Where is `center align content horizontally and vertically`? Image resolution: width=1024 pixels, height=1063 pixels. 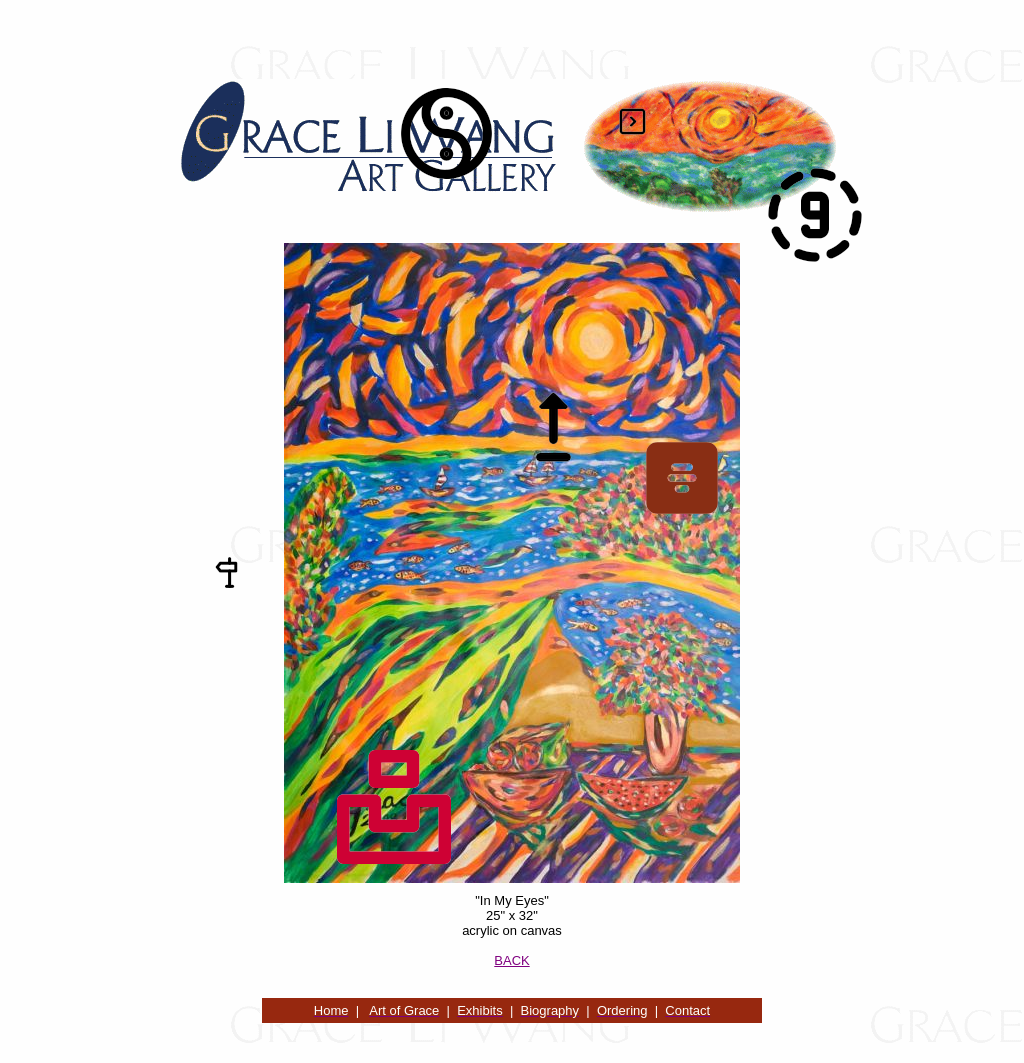
center align content horizontally and vertically is located at coordinates (682, 478).